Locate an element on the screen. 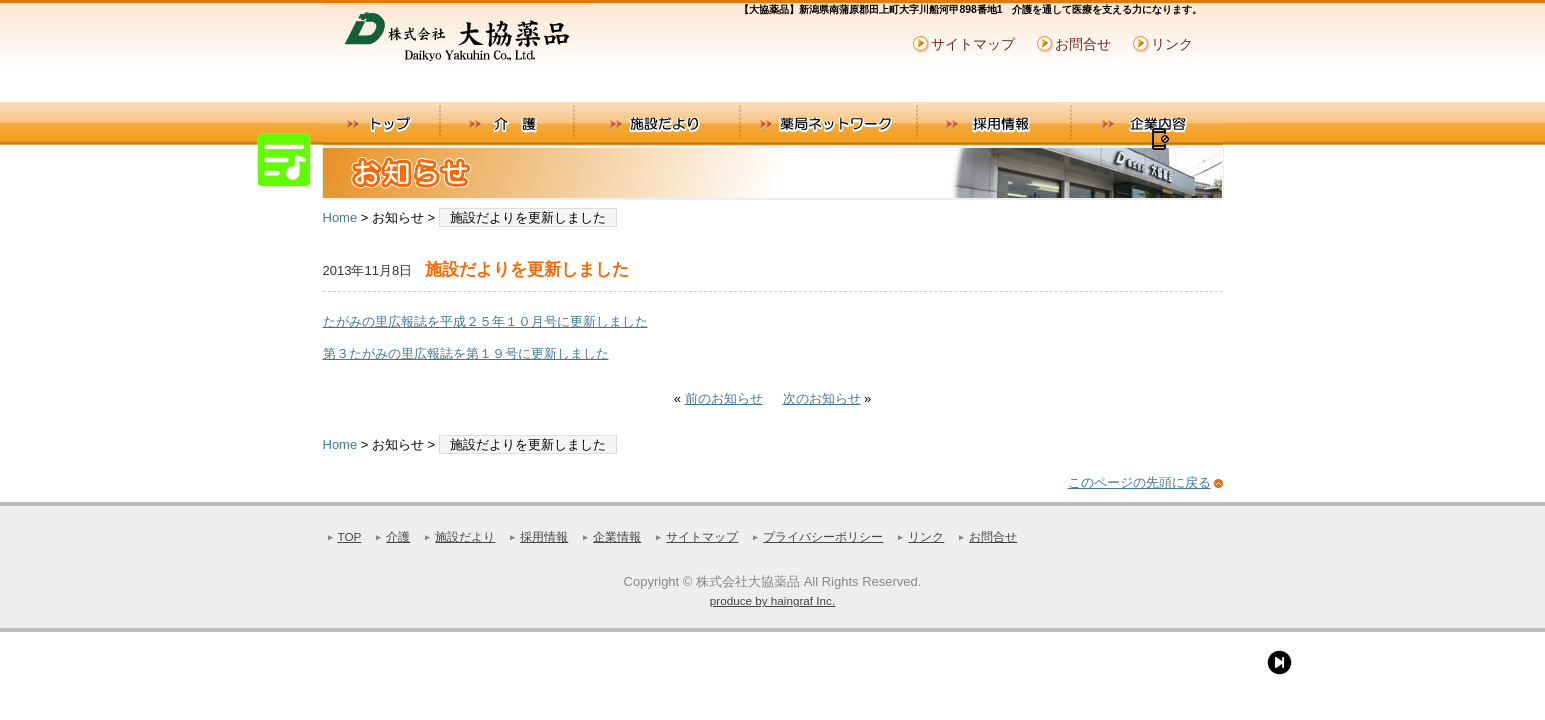 The width and height of the screenshot is (1545, 720). skip to the next track is located at coordinates (1279, 662).